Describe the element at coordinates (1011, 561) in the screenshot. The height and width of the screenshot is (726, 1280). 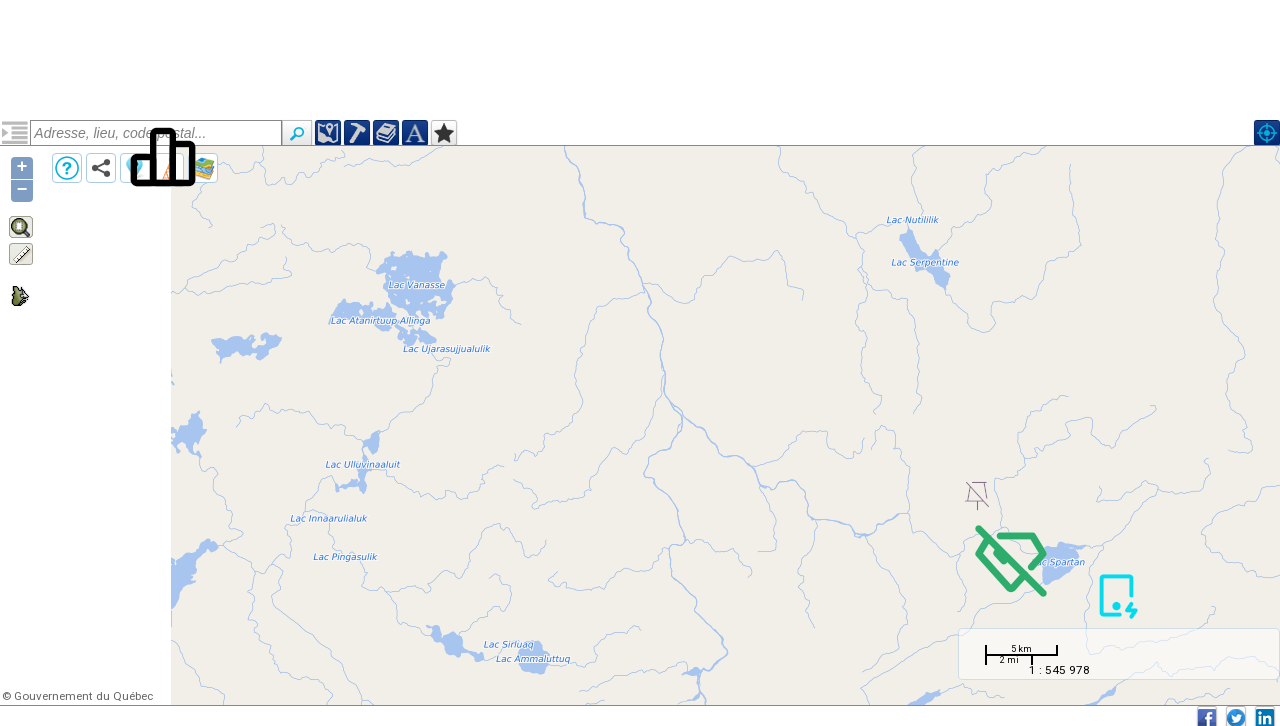
I see `indicates premium features are unavailable` at that location.